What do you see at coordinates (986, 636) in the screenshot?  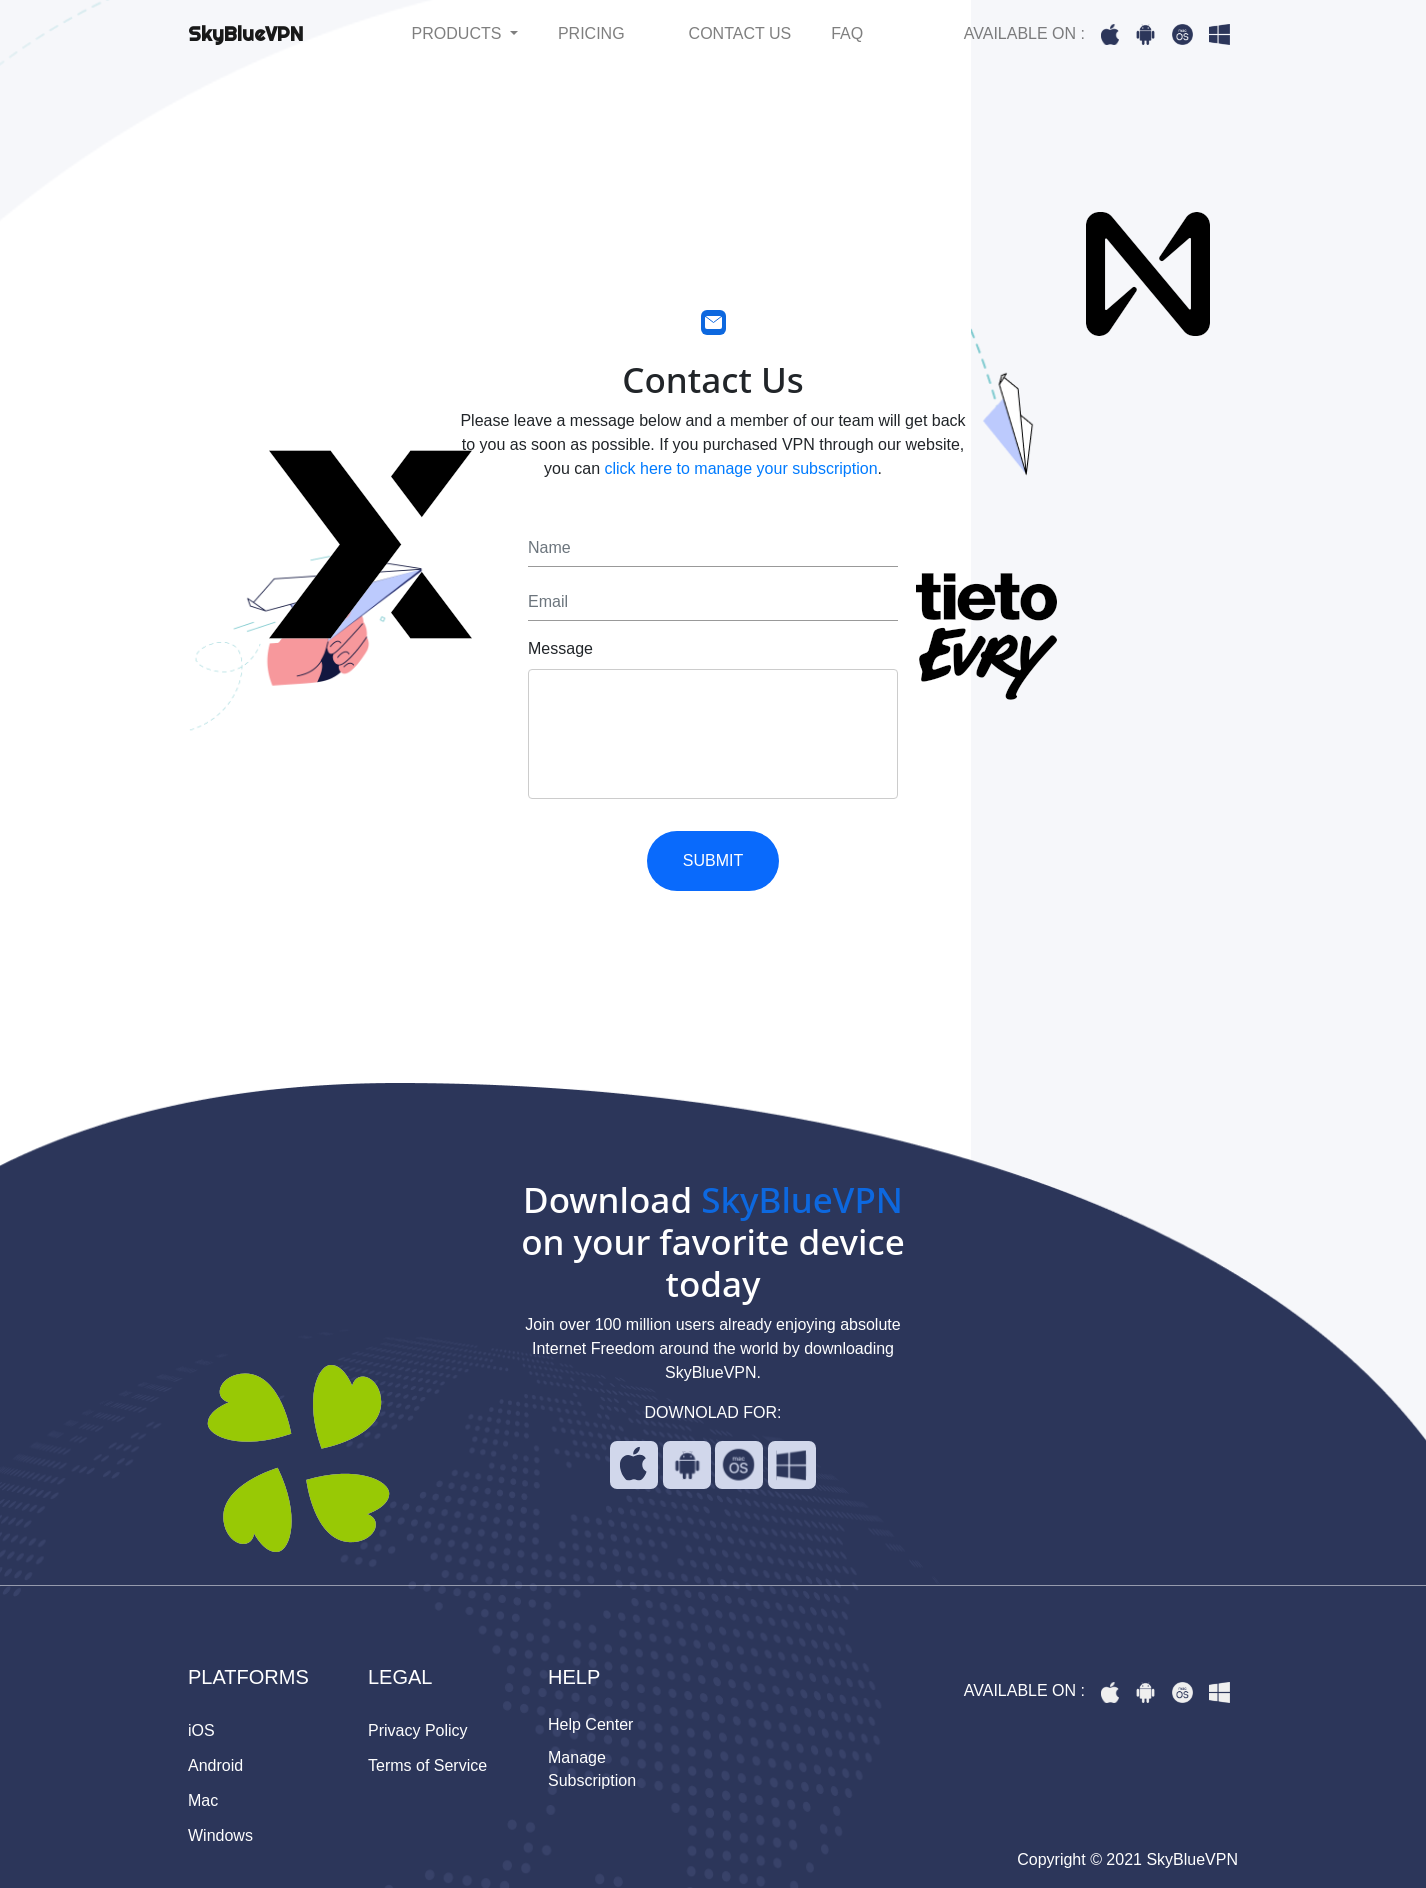 I see `visit Tietoevry website or services` at bounding box center [986, 636].